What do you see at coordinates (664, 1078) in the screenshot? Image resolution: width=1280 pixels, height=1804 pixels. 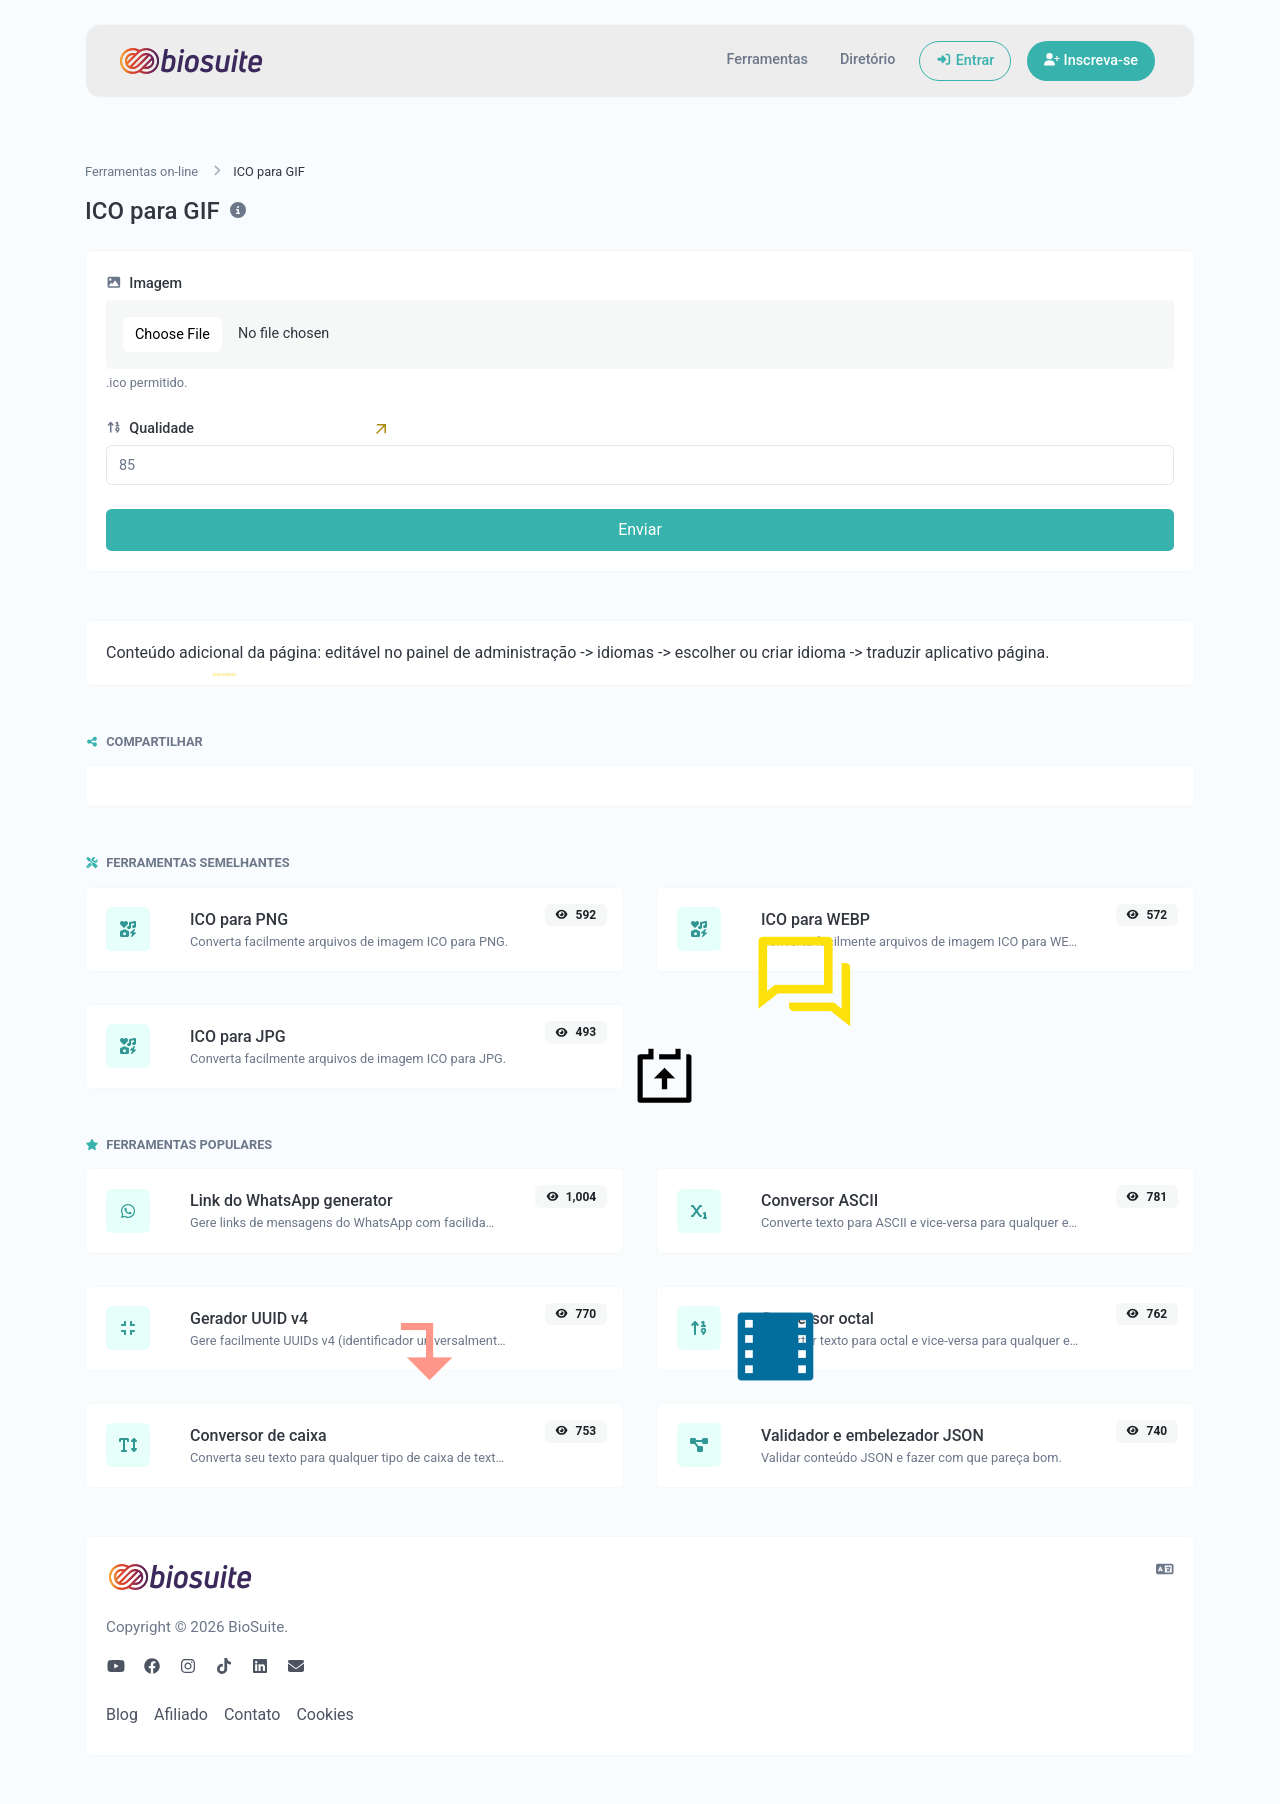 I see `upload image to gallery` at bounding box center [664, 1078].